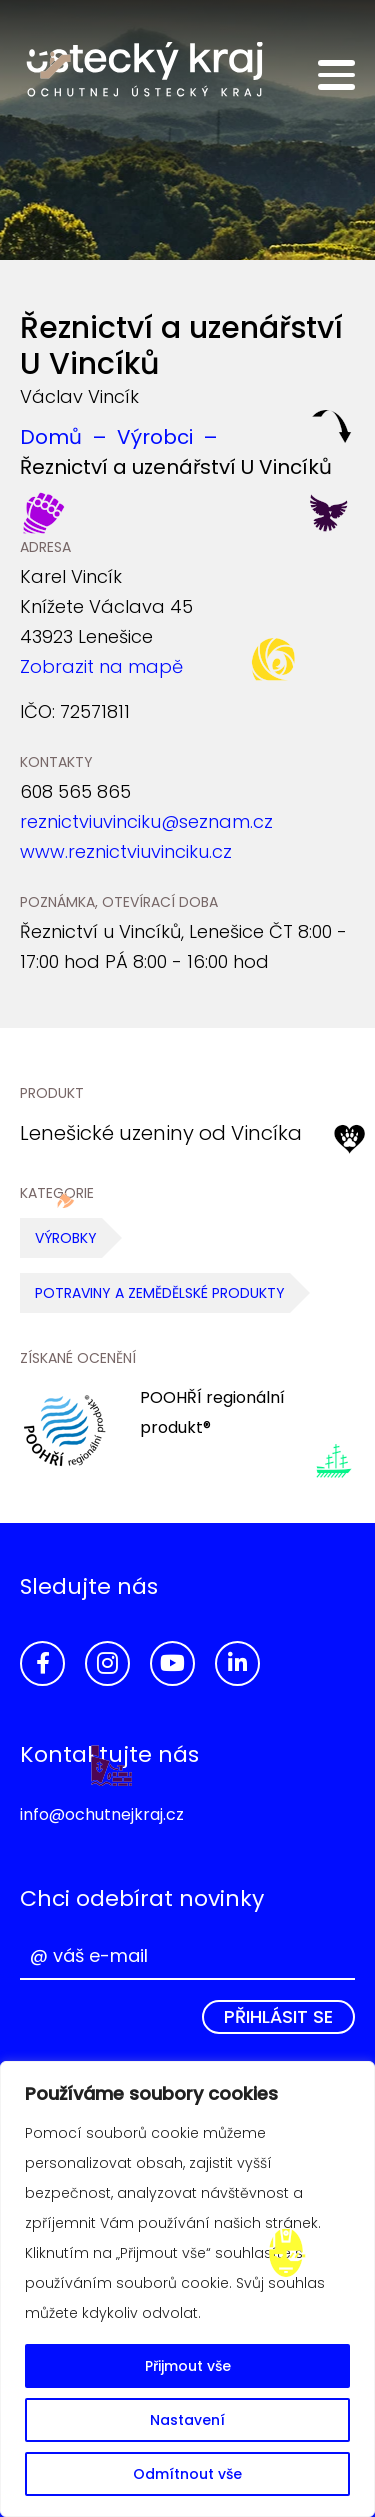 The height and width of the screenshot is (2517, 375). Describe the element at coordinates (55, 64) in the screenshot. I see `indicates escalator location in a building or transit map` at that location.